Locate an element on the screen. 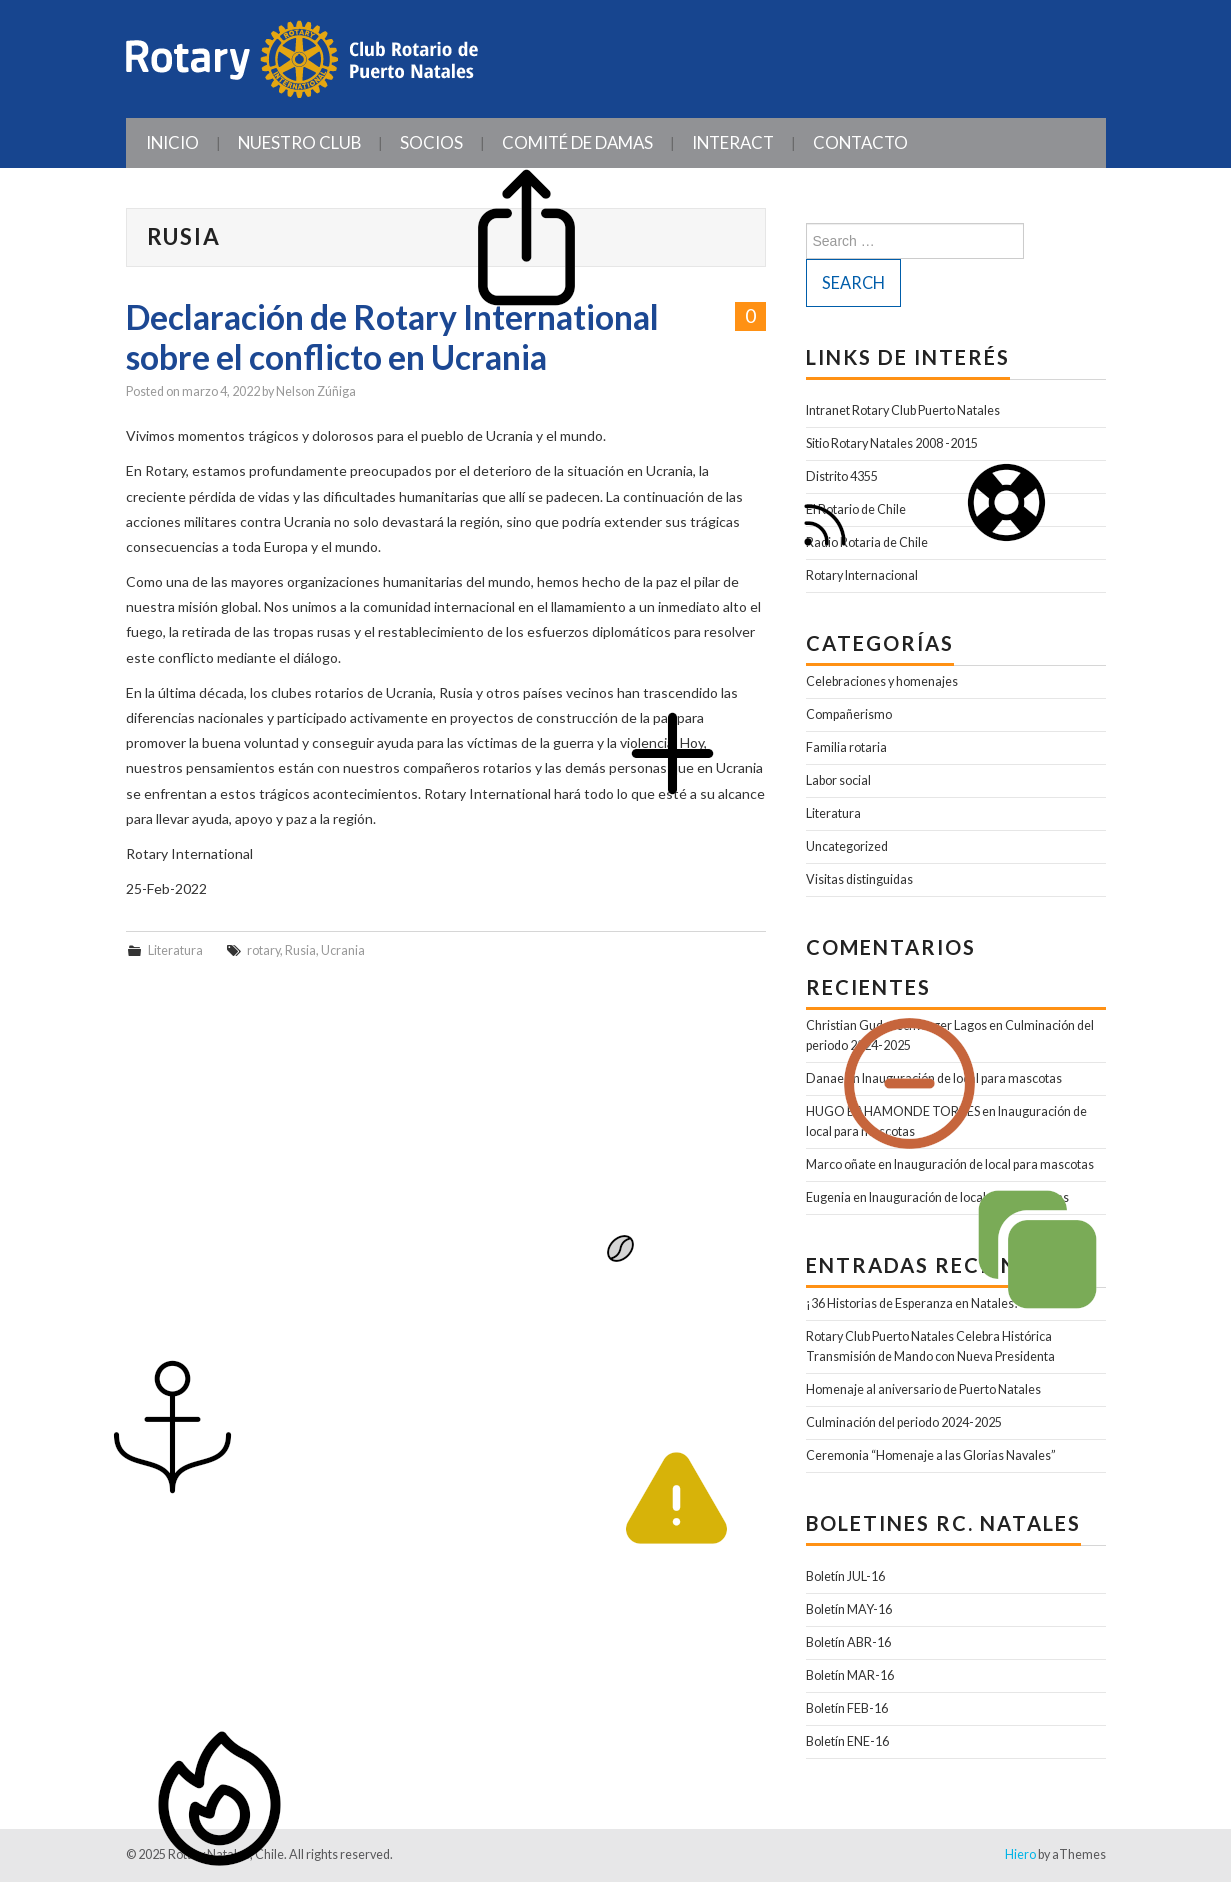 The width and height of the screenshot is (1231, 1882). access coffee shop or café locations is located at coordinates (620, 1248).